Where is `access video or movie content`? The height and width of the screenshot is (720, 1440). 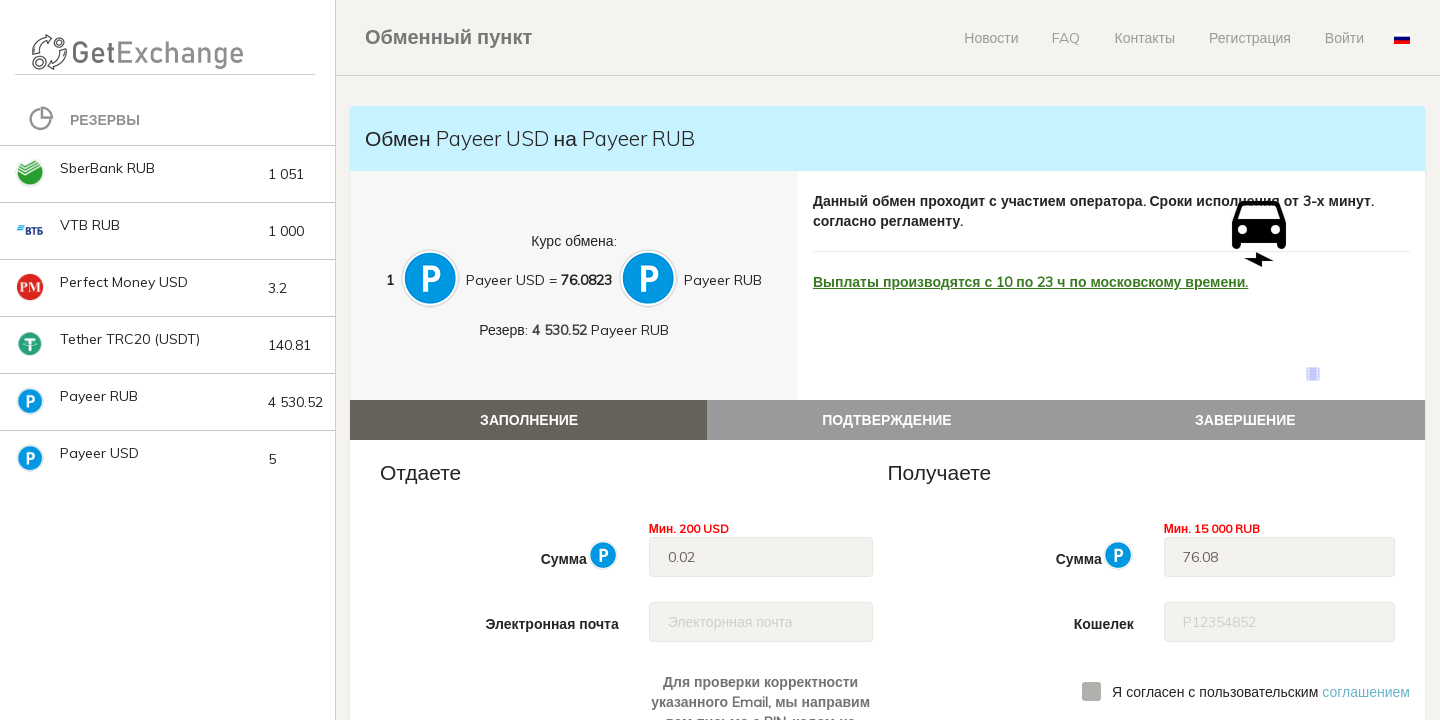 access video or movie content is located at coordinates (1313, 374).